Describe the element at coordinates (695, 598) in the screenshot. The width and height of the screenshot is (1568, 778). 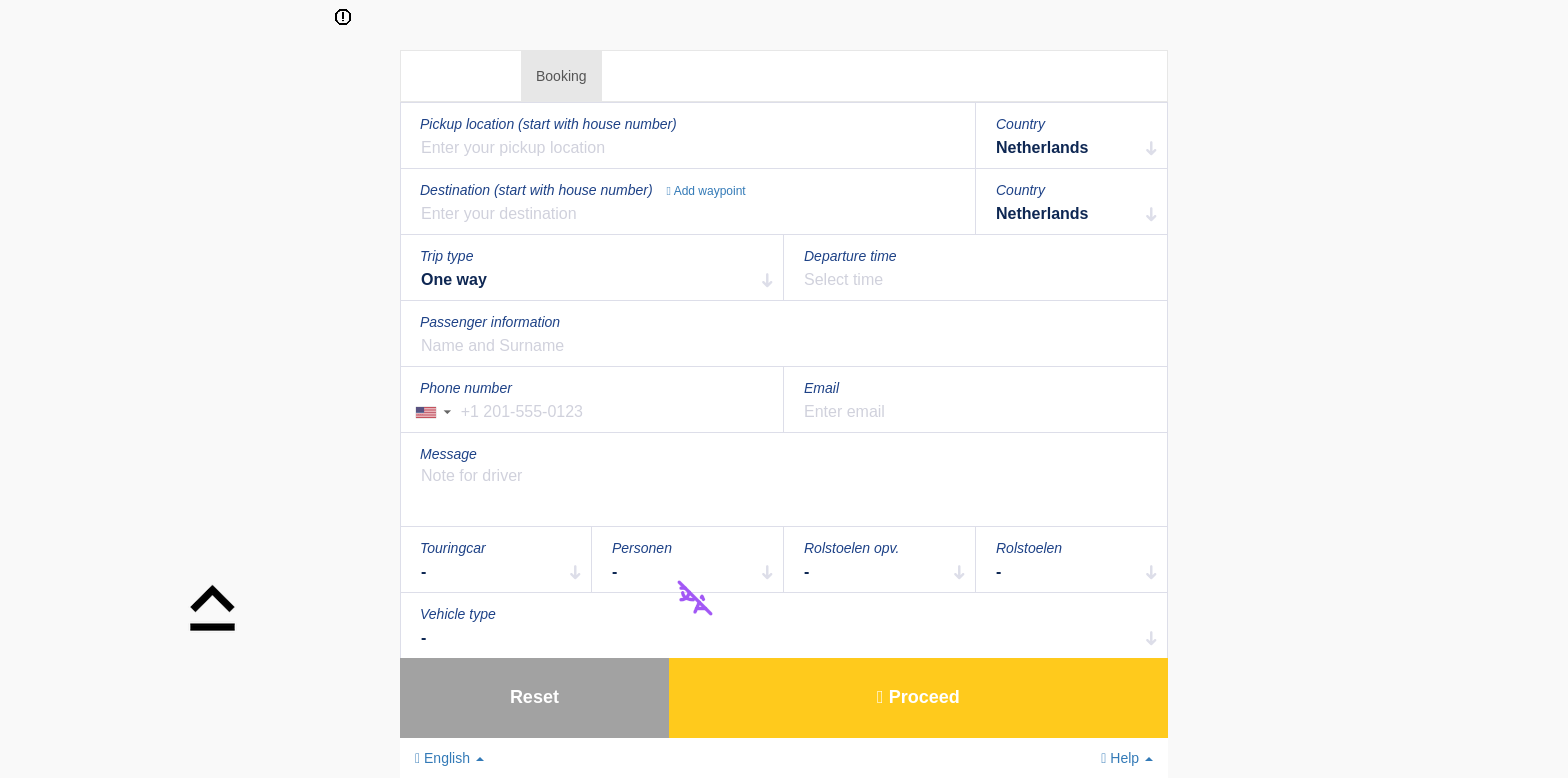
I see `disable translation or language features` at that location.